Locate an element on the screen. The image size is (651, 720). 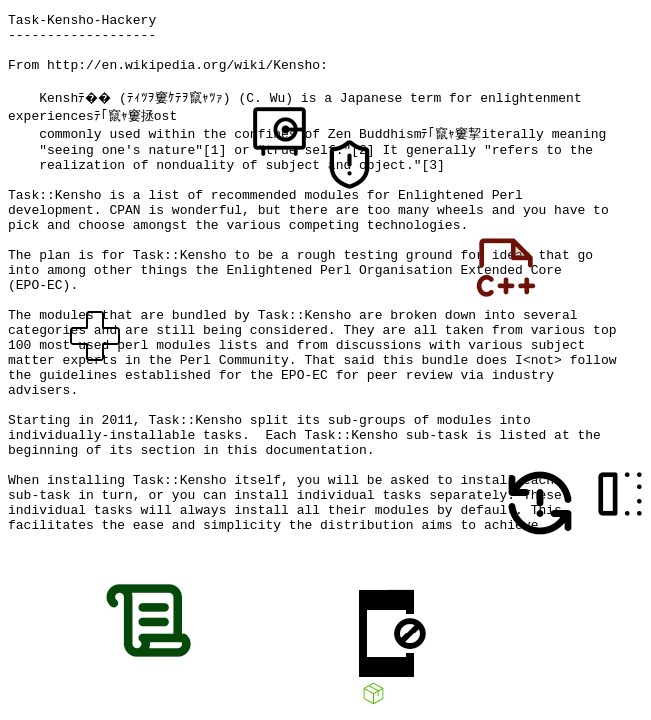
align selected element to the left is located at coordinates (620, 494).